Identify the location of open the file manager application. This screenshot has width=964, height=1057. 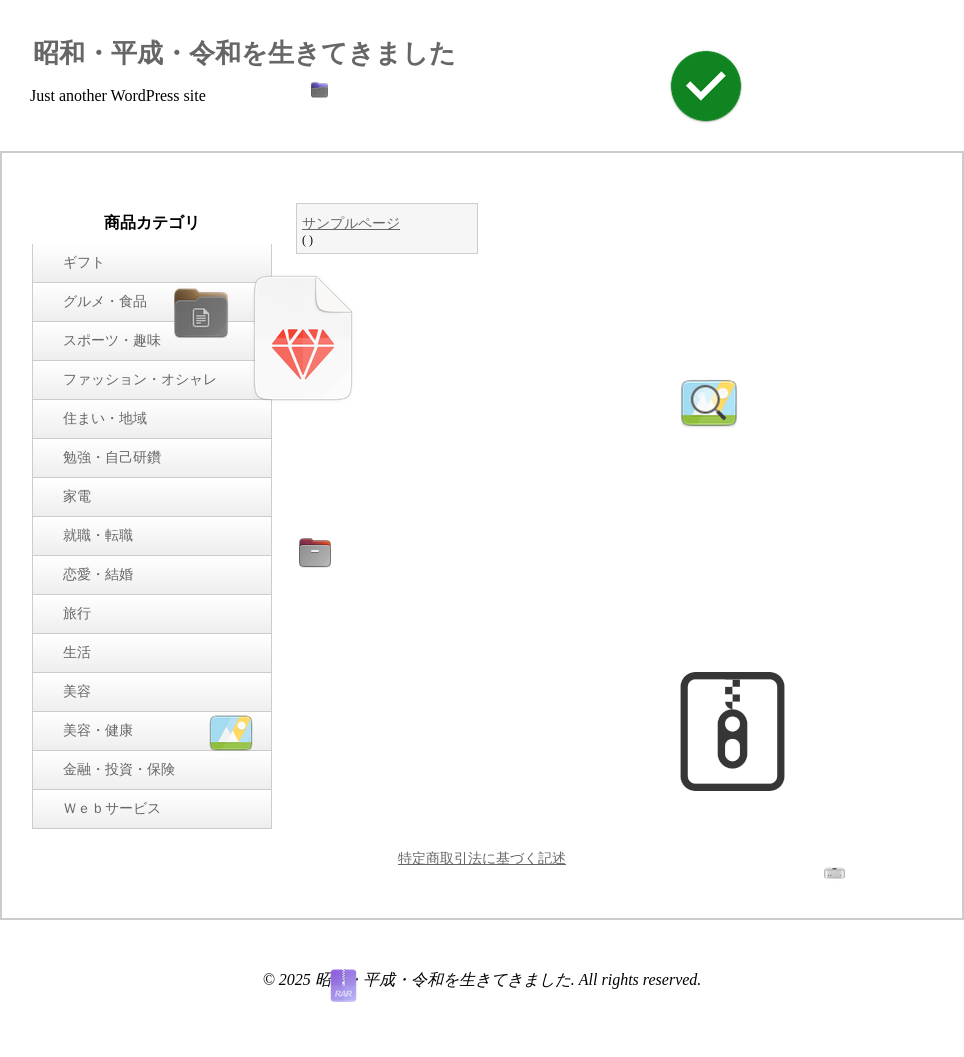
(315, 552).